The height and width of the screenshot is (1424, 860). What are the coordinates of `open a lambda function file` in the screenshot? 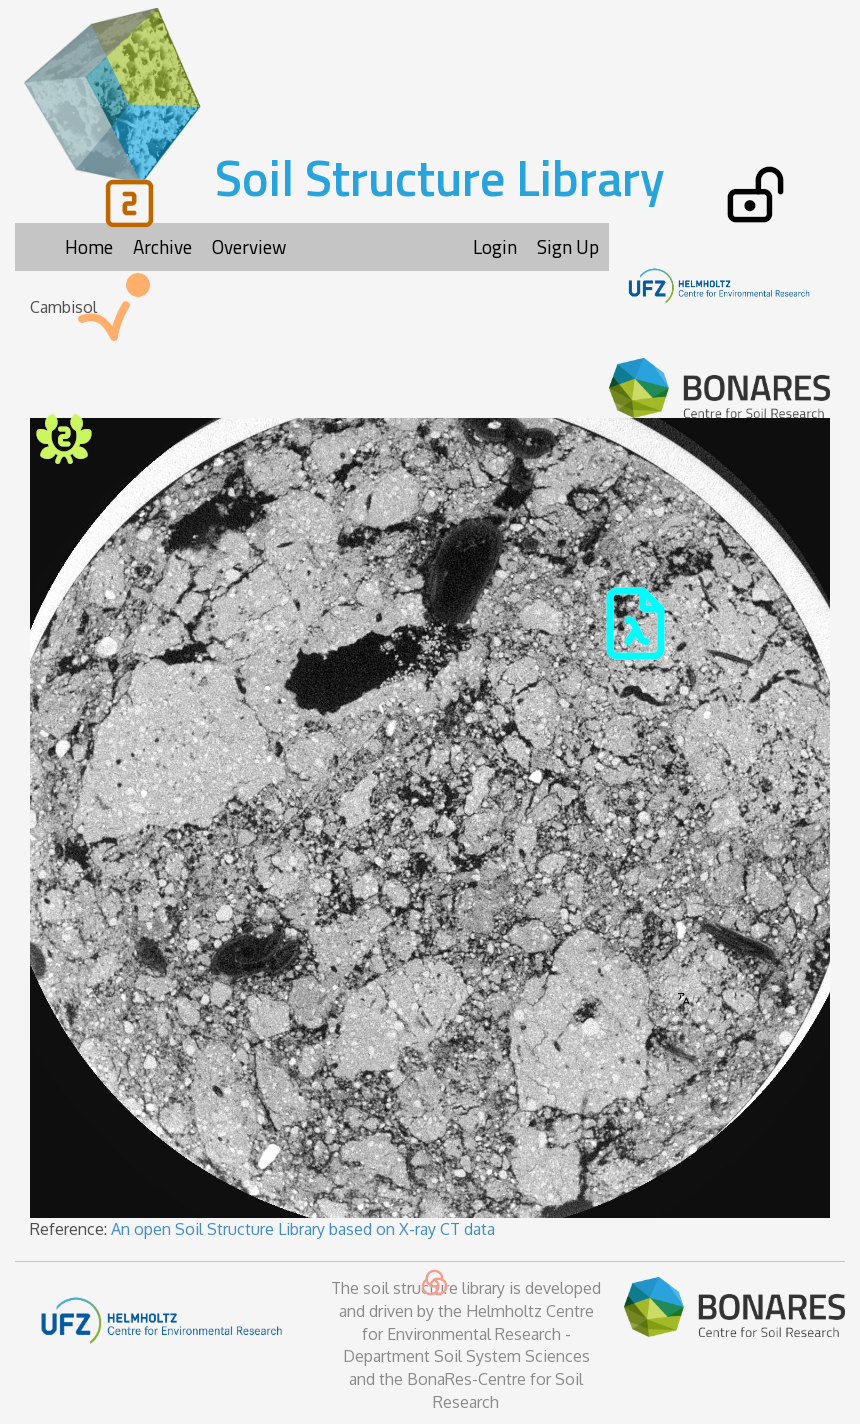 It's located at (635, 623).